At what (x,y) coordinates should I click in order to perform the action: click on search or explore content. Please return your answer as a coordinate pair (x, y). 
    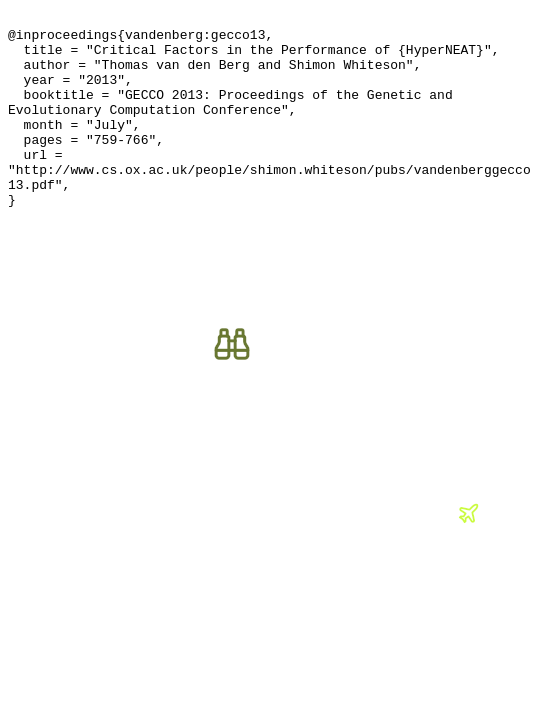
    Looking at the image, I should click on (232, 344).